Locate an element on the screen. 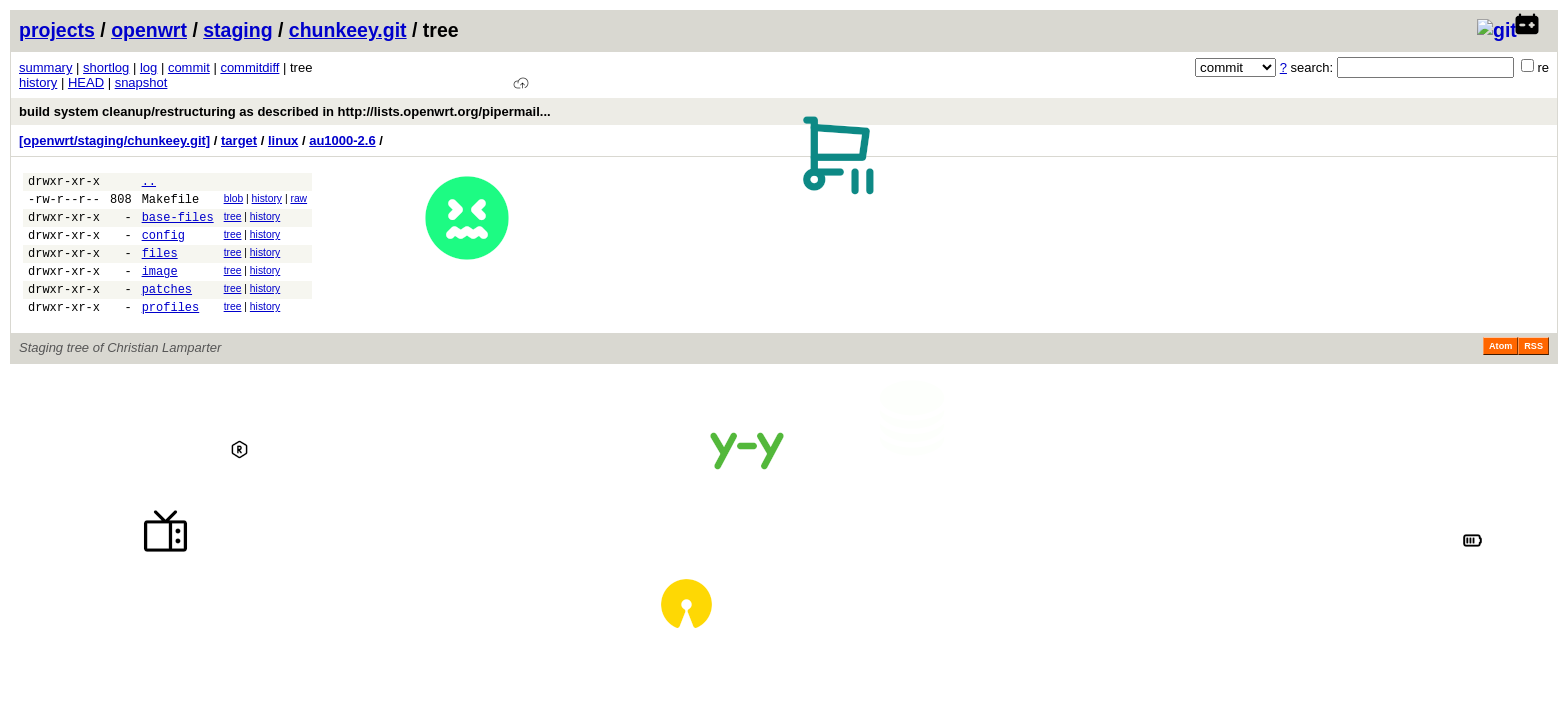  indicates battery at 75% charge is located at coordinates (1472, 540).